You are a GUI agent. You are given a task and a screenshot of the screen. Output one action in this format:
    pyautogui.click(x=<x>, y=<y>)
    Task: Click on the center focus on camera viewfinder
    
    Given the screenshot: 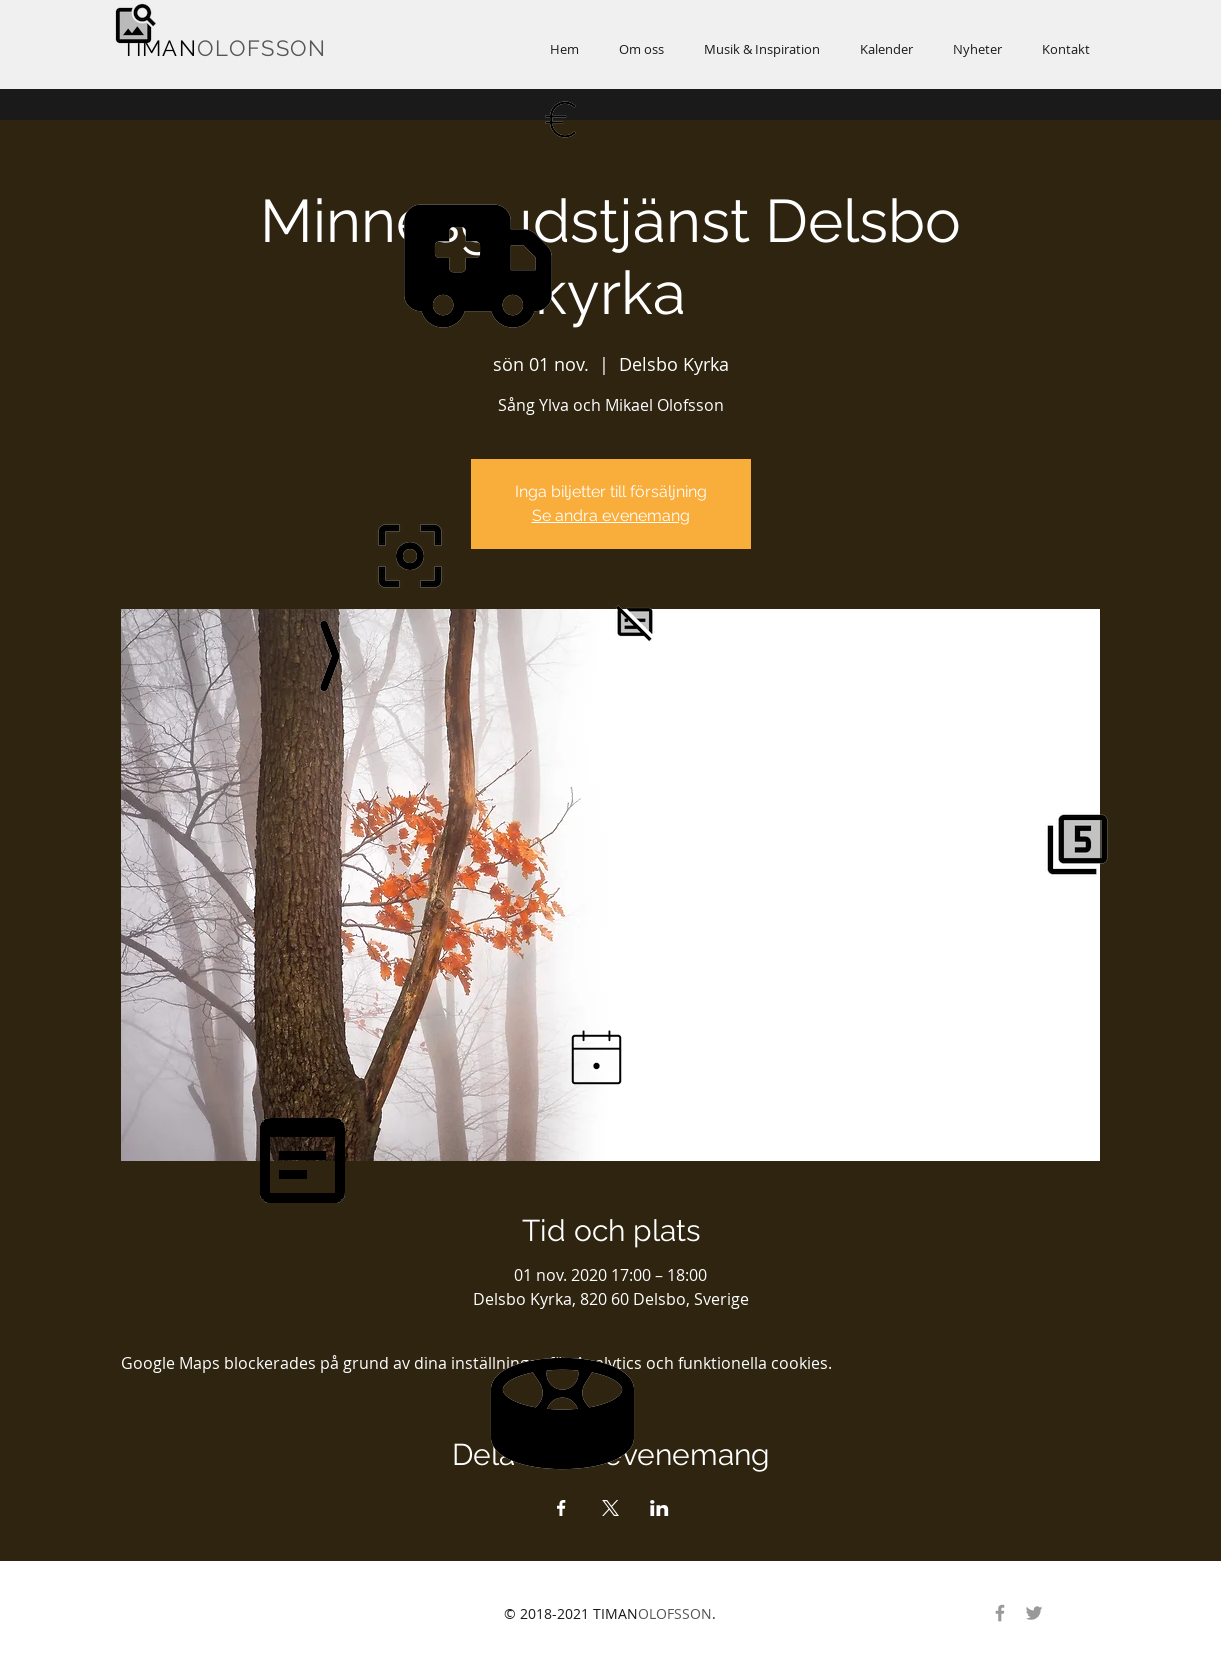 What is the action you would take?
    pyautogui.click(x=410, y=556)
    